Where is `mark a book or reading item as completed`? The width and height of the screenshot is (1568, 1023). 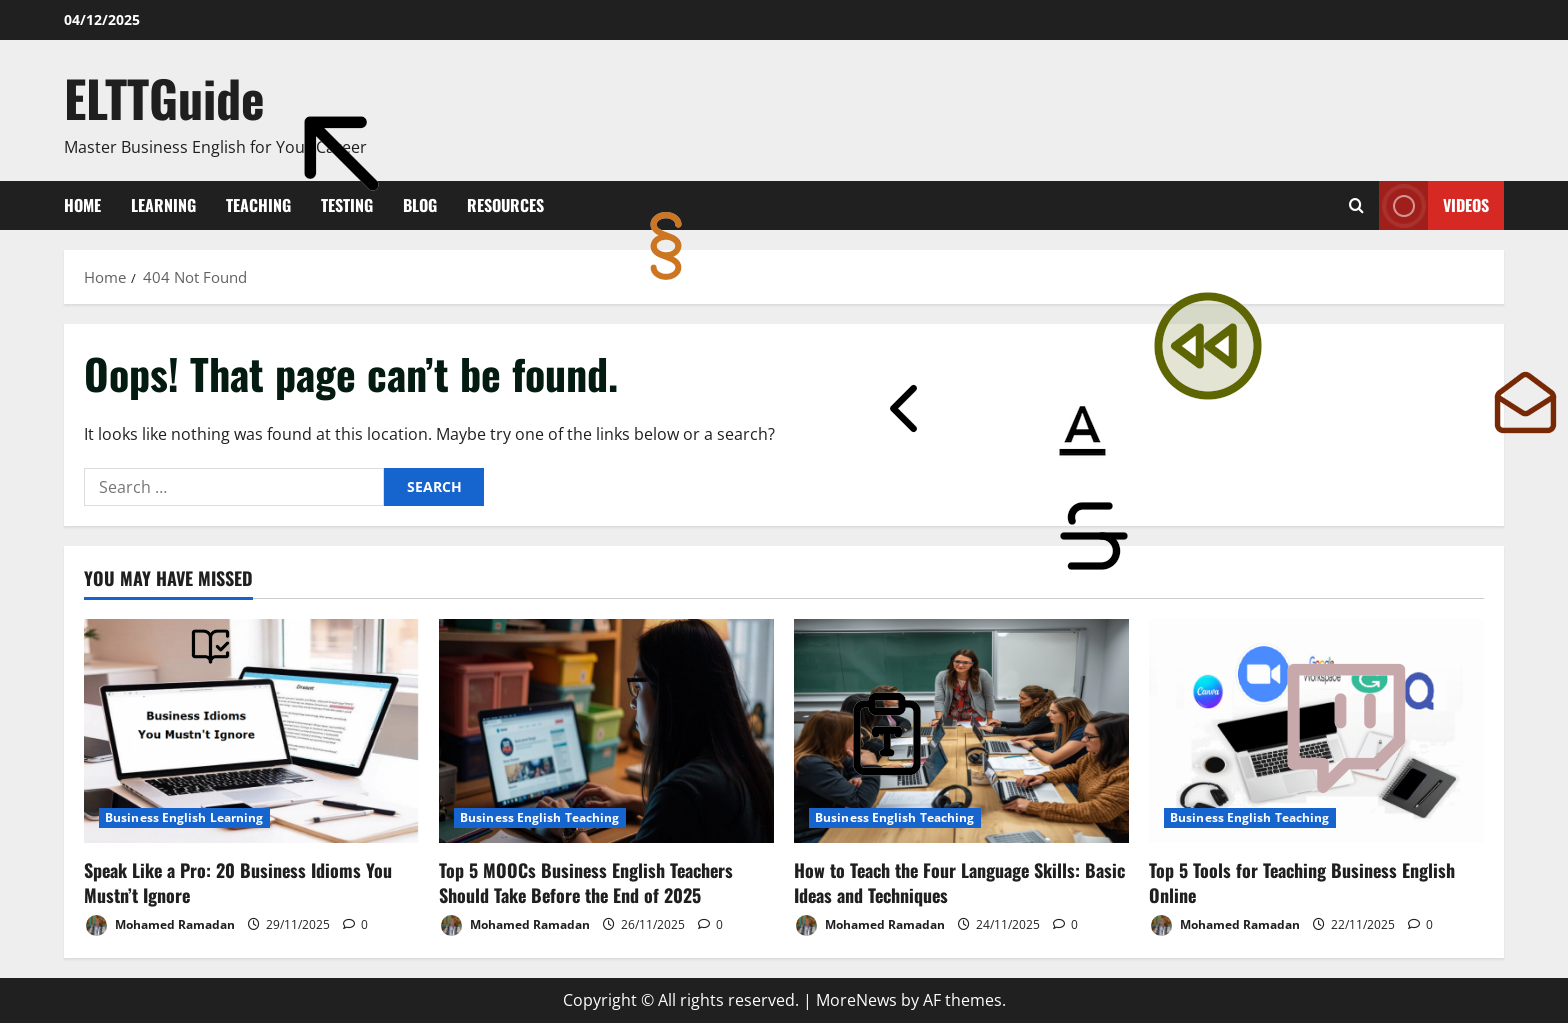 mark a book or reading item as completed is located at coordinates (210, 646).